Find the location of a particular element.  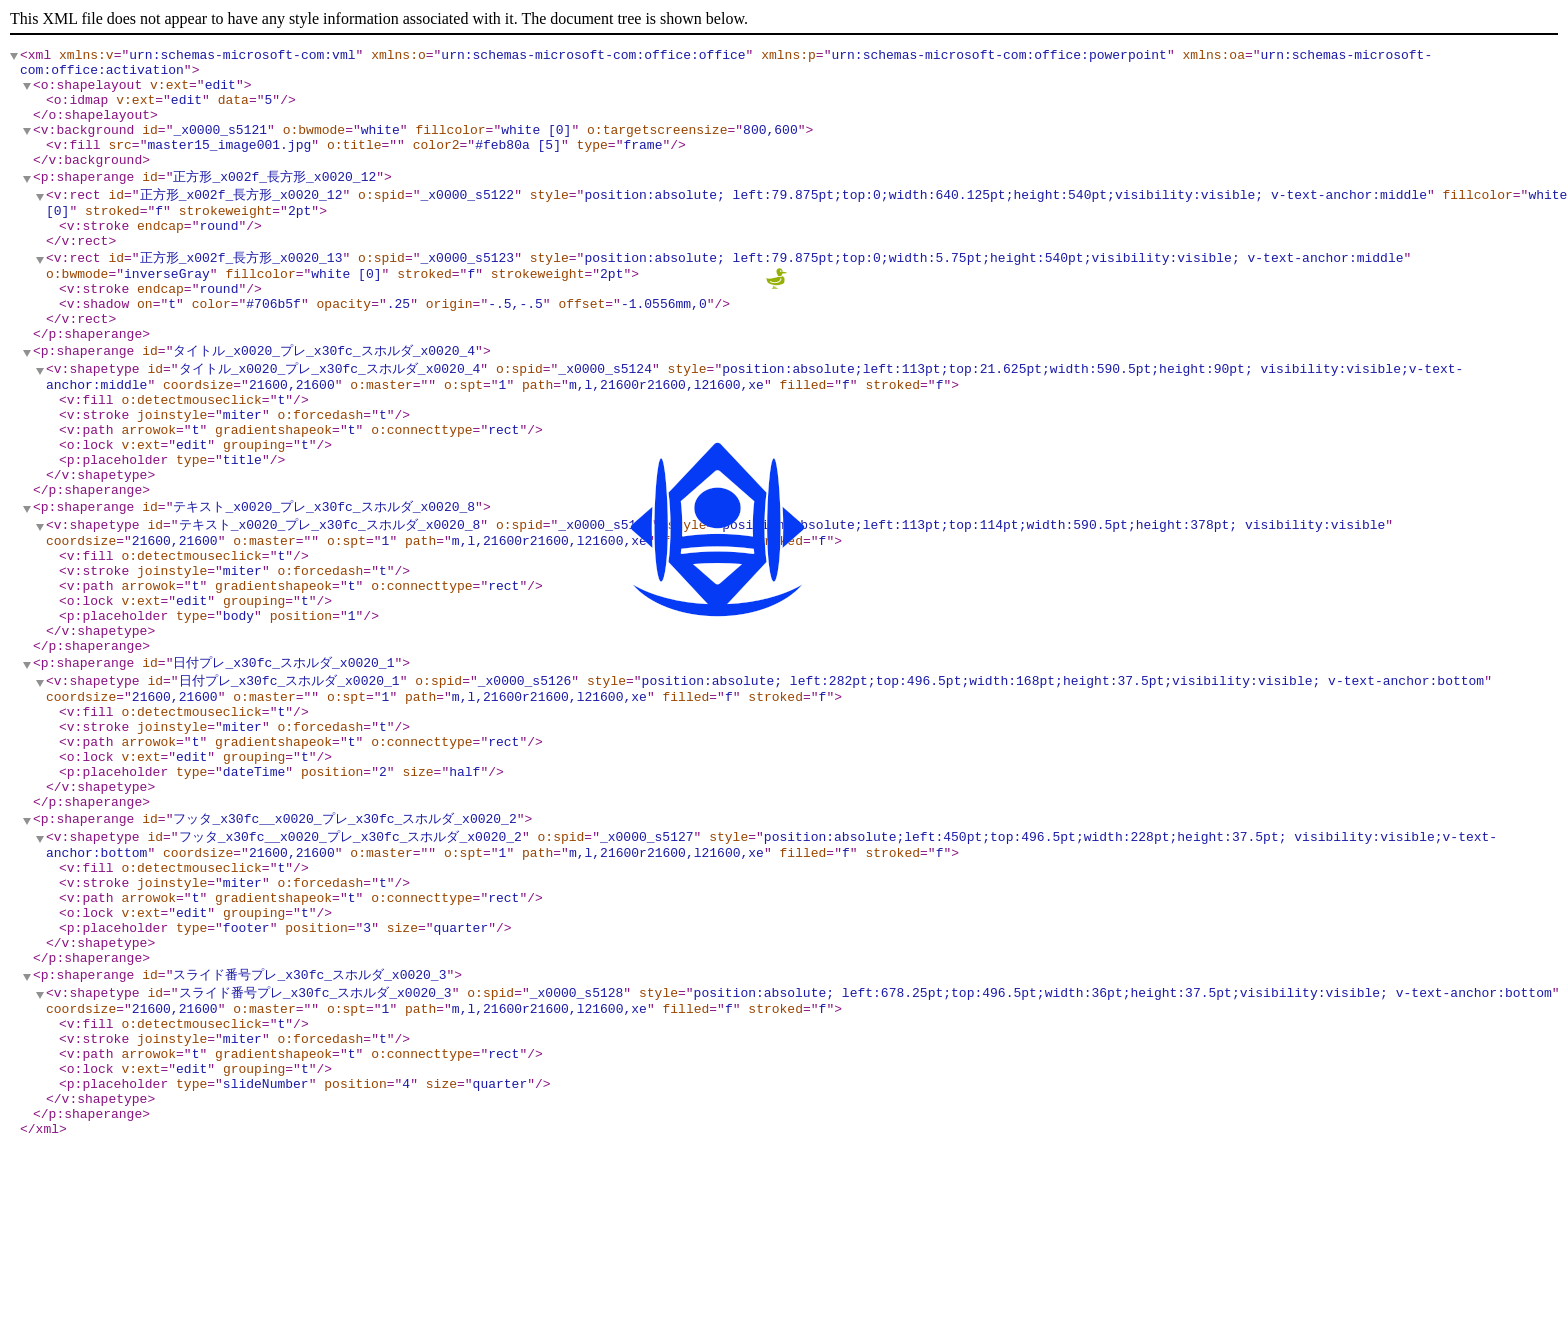

decorative duck icon for game interface is located at coordinates (776, 278).